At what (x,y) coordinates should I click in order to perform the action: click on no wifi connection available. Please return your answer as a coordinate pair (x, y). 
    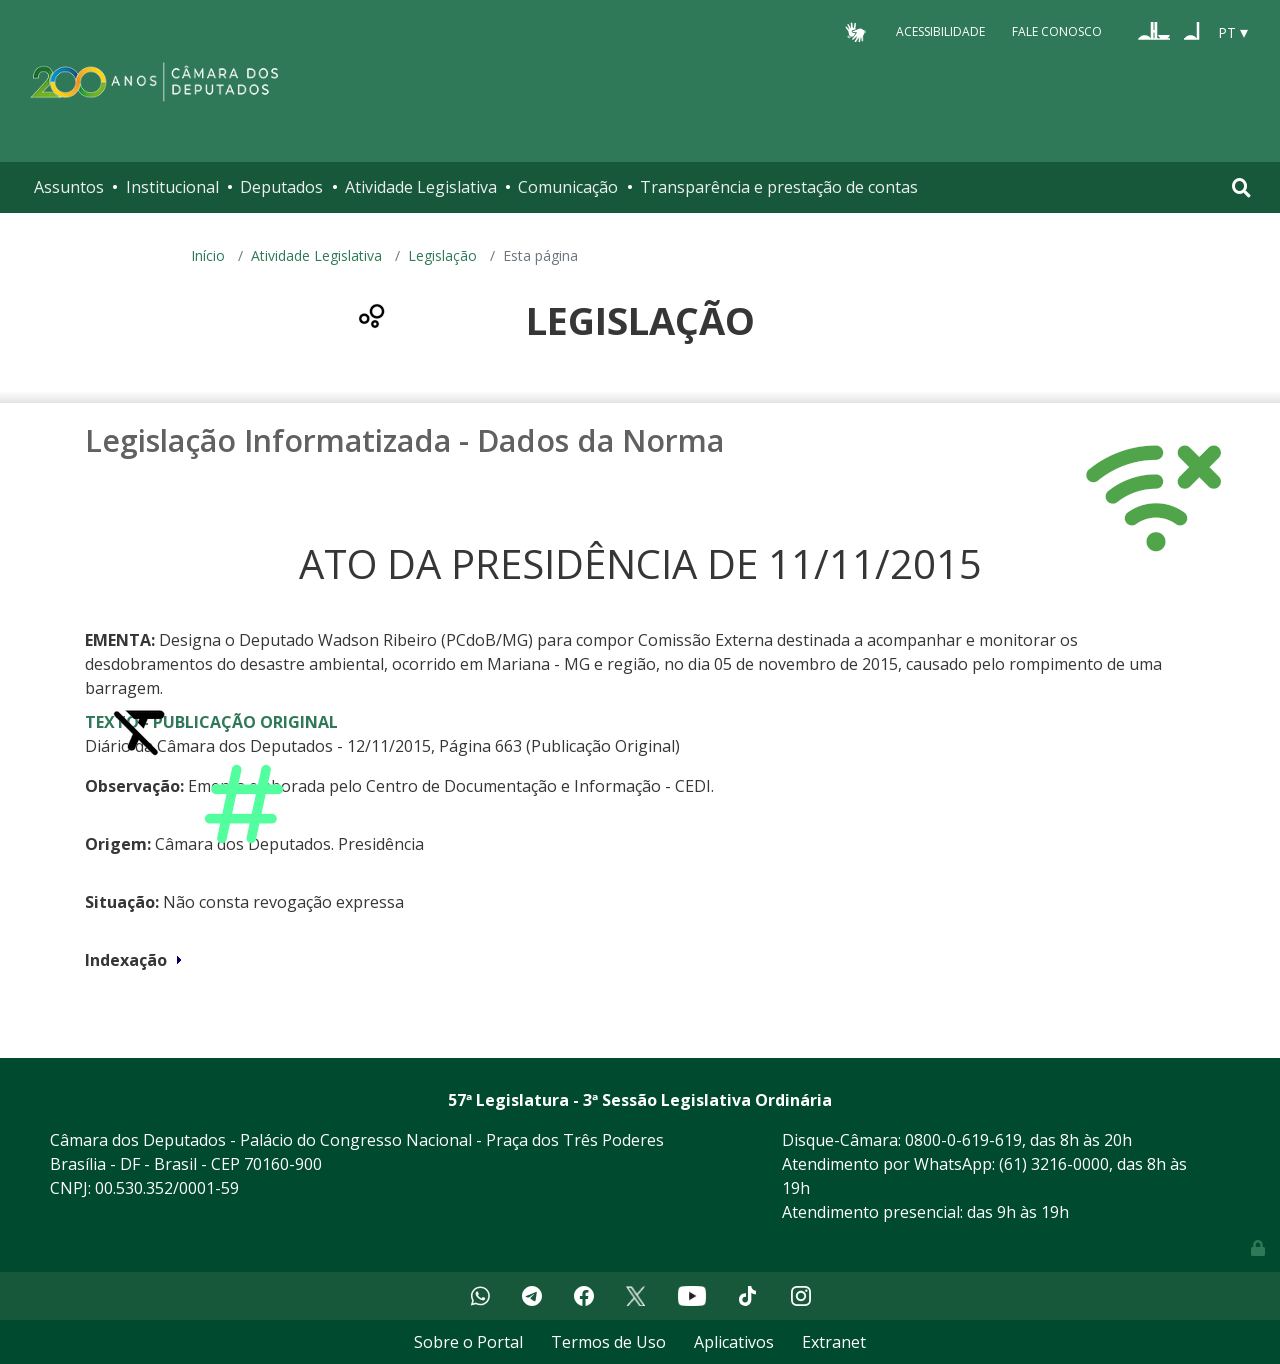
    Looking at the image, I should click on (1156, 496).